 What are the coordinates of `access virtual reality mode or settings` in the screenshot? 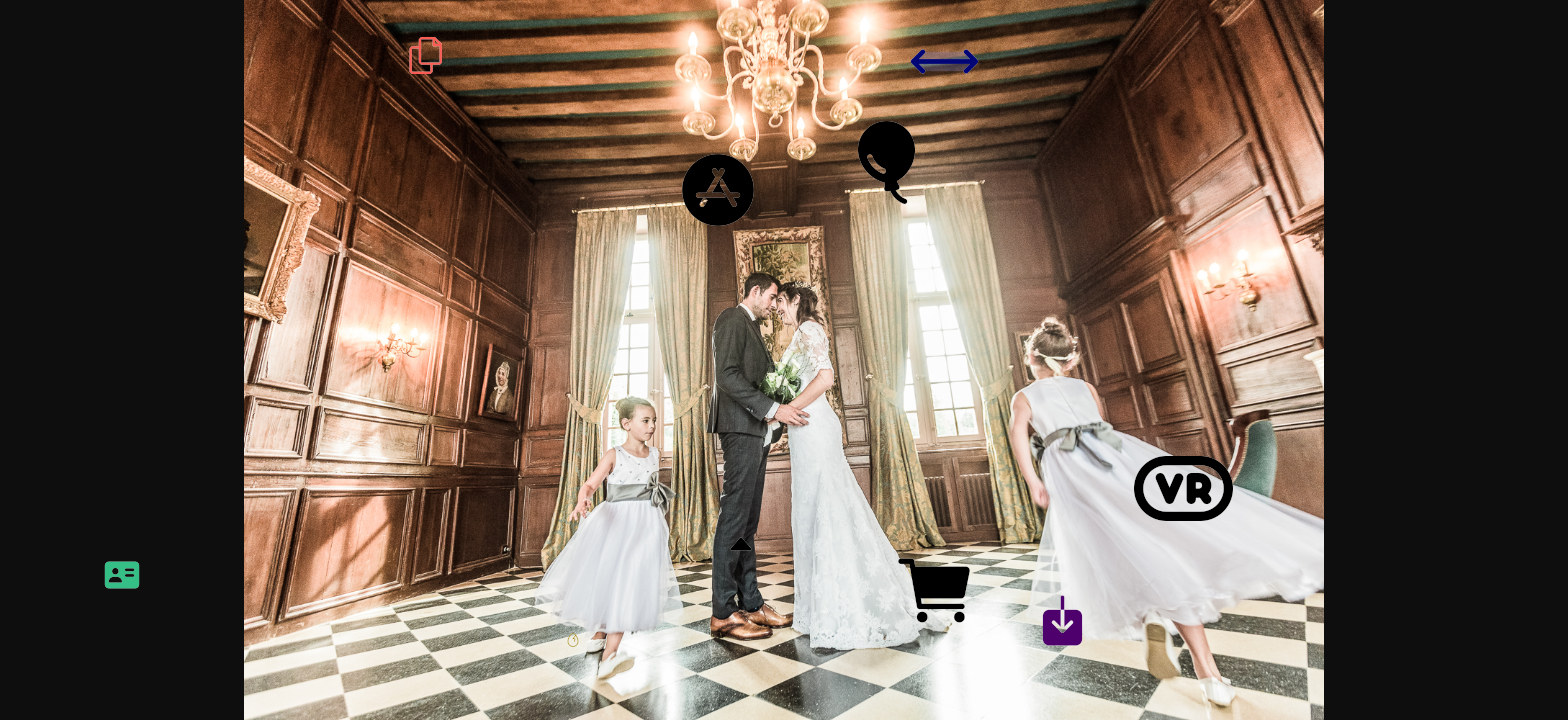 It's located at (1183, 488).